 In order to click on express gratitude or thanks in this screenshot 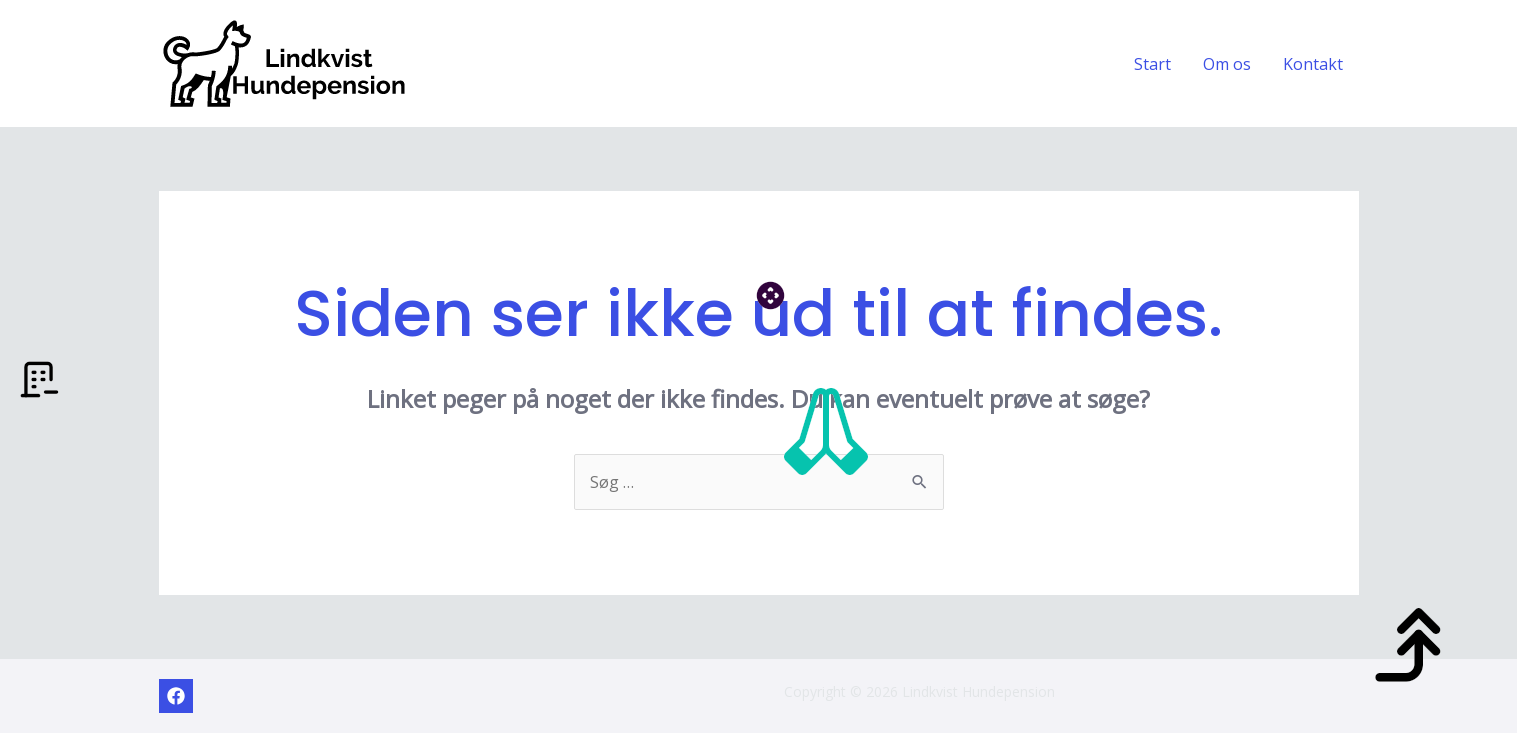, I will do `click(826, 433)`.